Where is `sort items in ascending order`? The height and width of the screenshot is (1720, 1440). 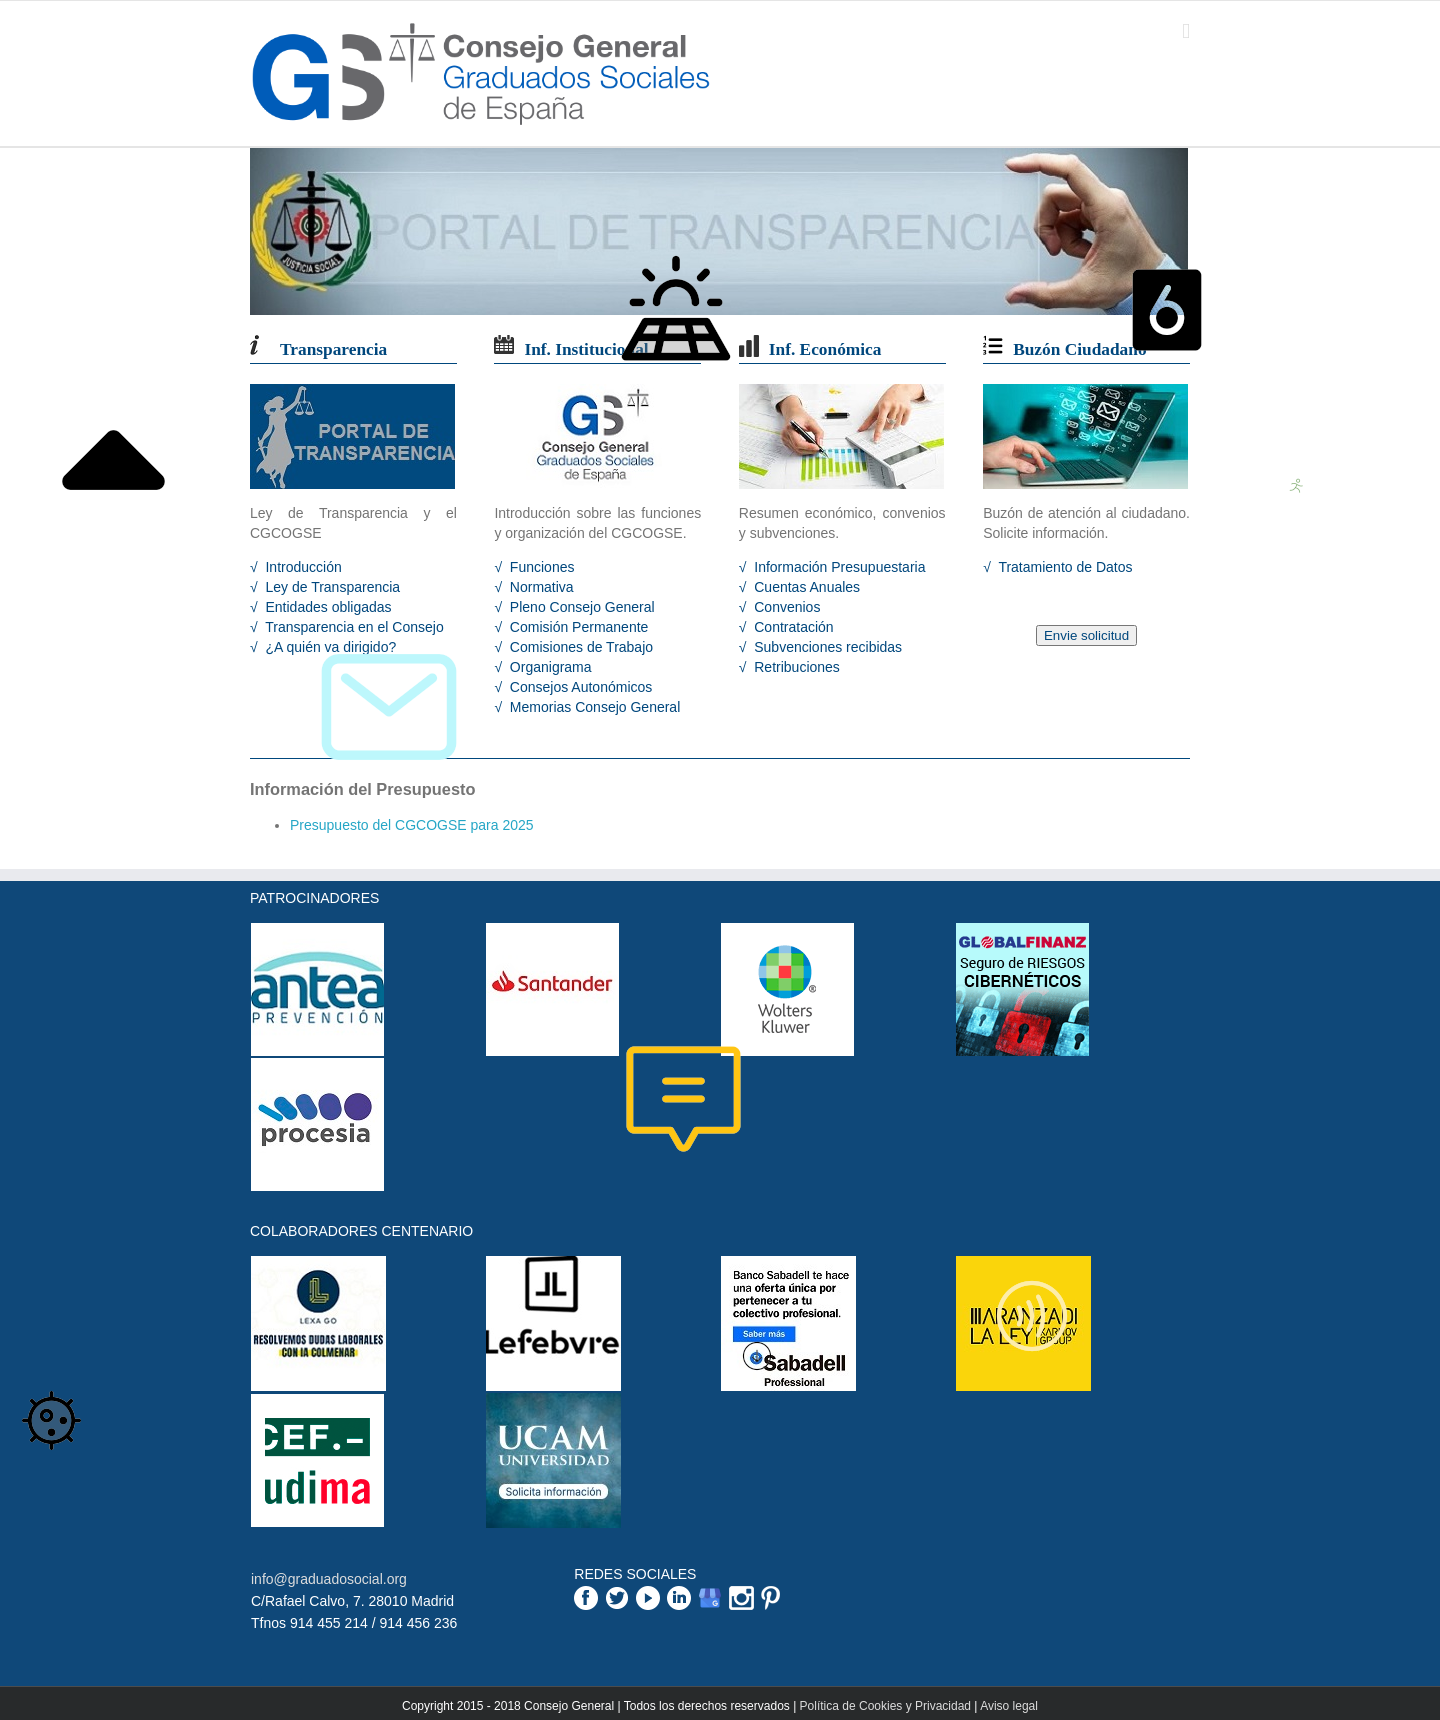 sort items in ascending order is located at coordinates (113, 498).